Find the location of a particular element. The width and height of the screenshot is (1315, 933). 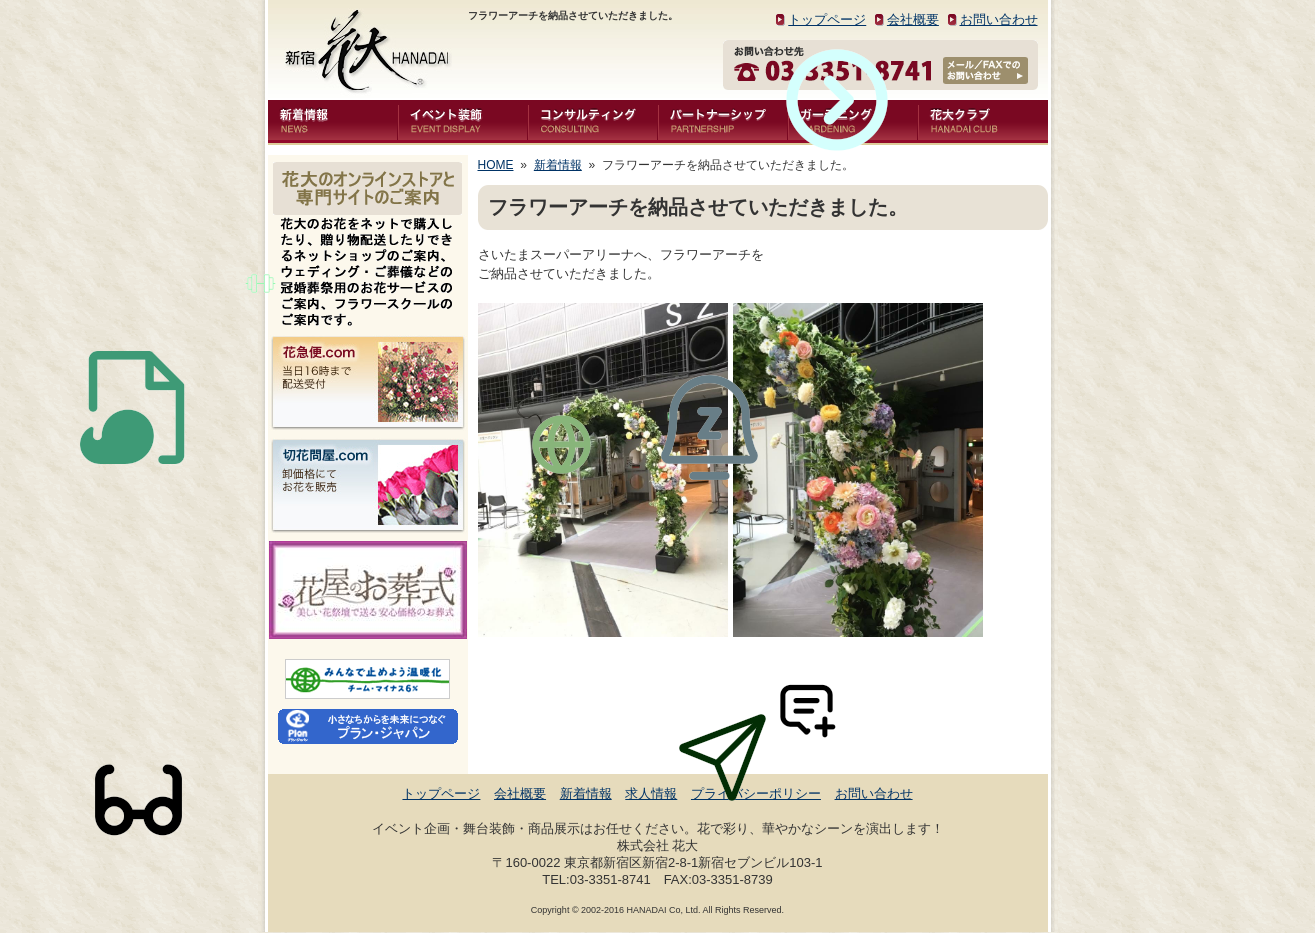

enable reading mode or accessibility features is located at coordinates (138, 801).